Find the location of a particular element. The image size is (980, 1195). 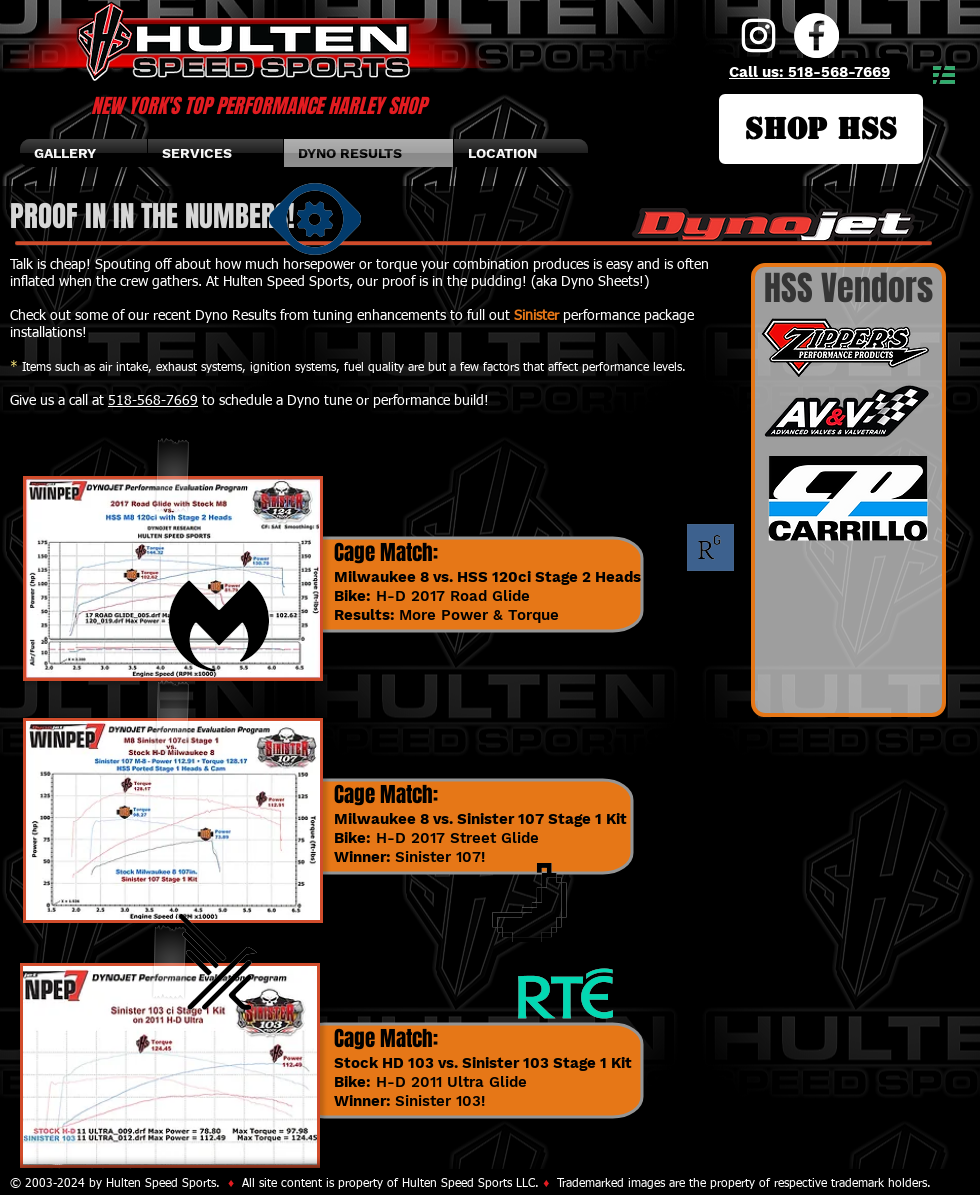

serverless framework logo is located at coordinates (944, 75).